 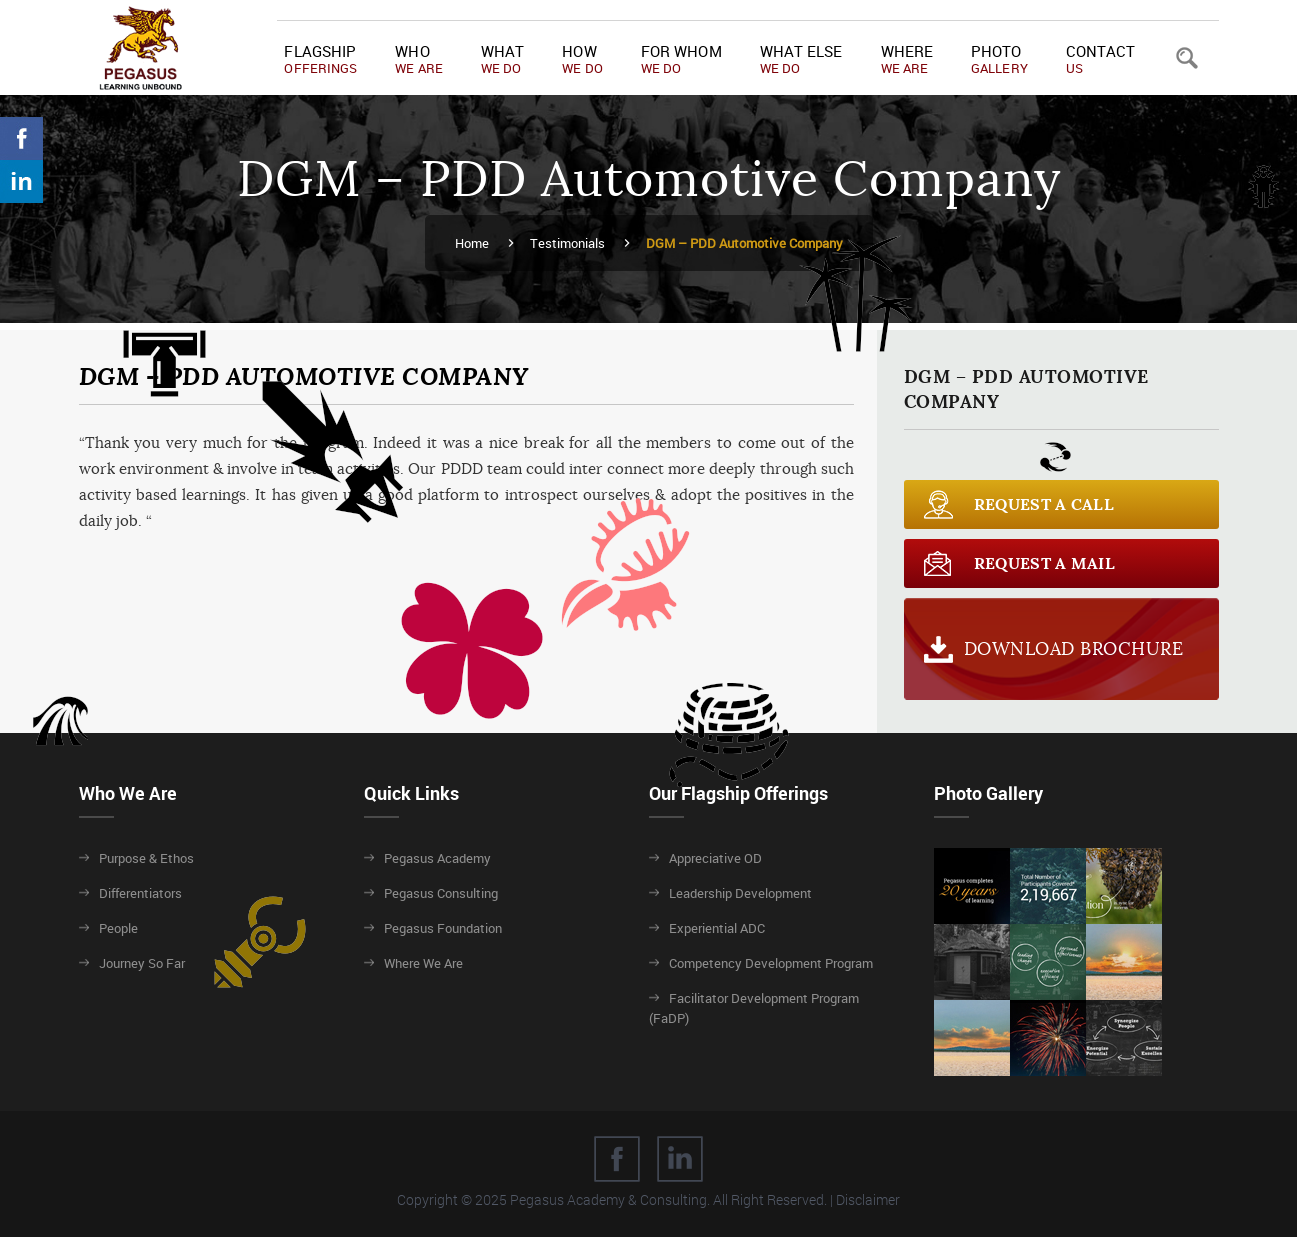 I want to click on venus flytrap plant icon for a nature or botany game, so click(x=626, y=561).